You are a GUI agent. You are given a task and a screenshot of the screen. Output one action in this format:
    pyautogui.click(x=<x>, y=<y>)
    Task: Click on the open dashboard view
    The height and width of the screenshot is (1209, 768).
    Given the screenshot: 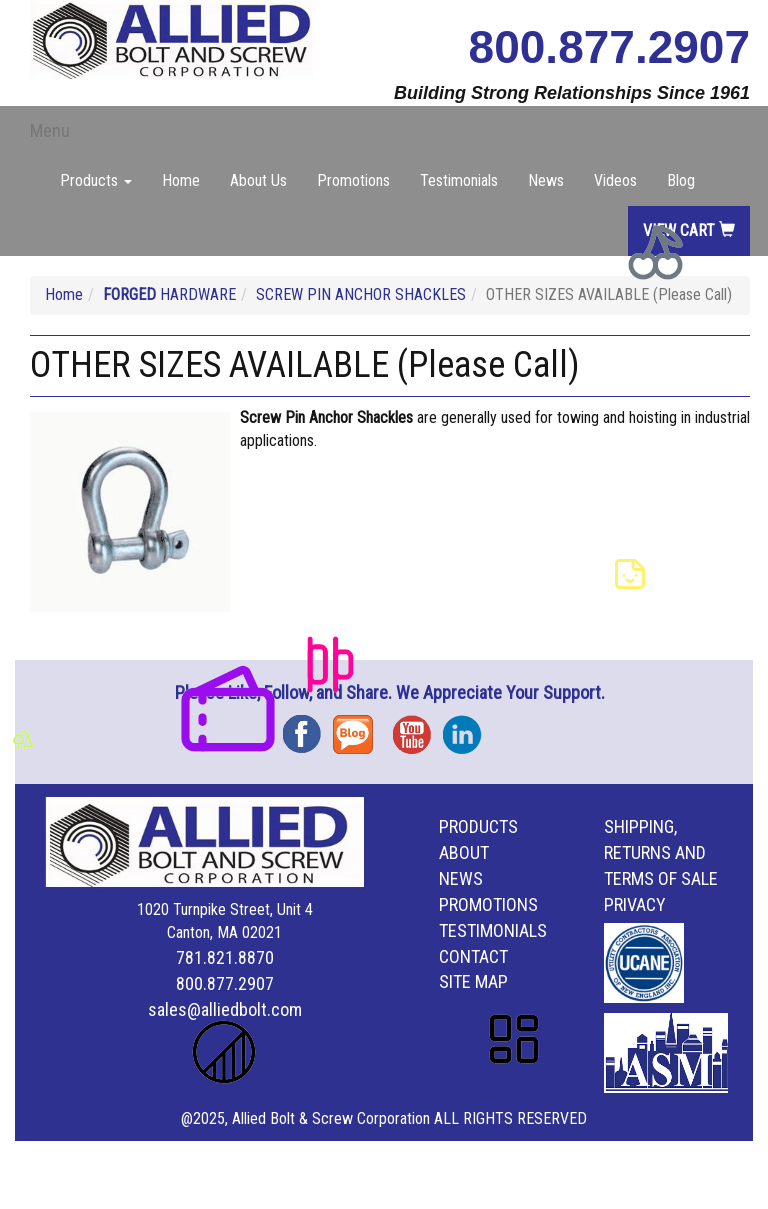 What is the action you would take?
    pyautogui.click(x=514, y=1039)
    